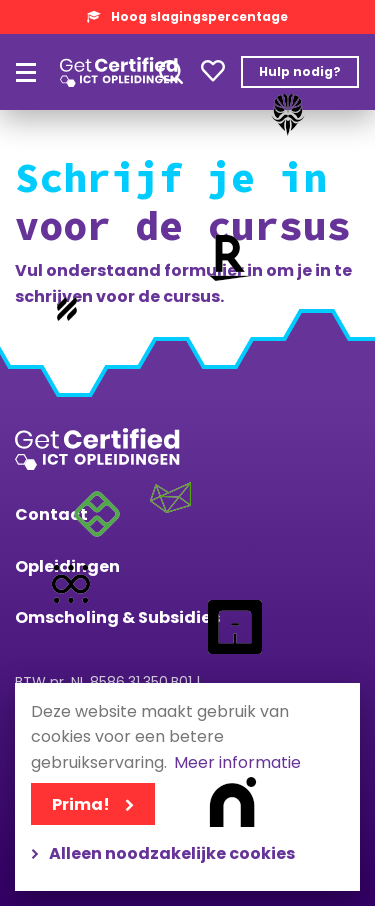 The width and height of the screenshot is (375, 906). I want to click on open magisk root management app, so click(288, 115).